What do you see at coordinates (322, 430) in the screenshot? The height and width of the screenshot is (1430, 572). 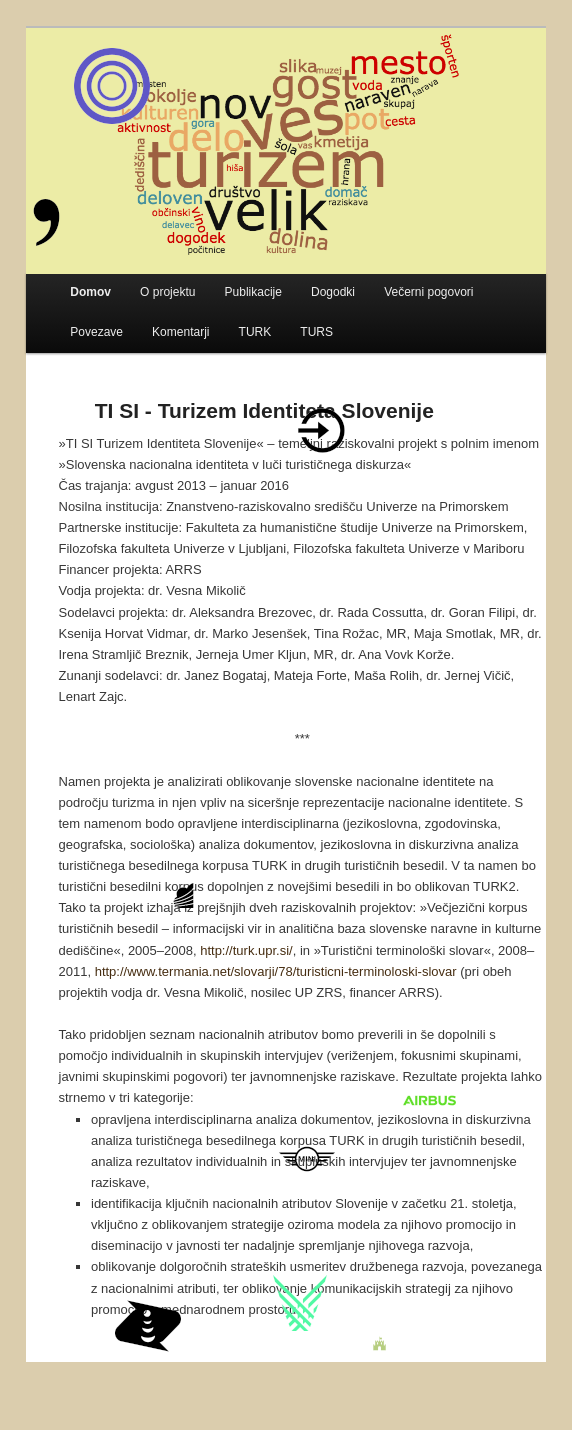 I see `log in to your account` at bounding box center [322, 430].